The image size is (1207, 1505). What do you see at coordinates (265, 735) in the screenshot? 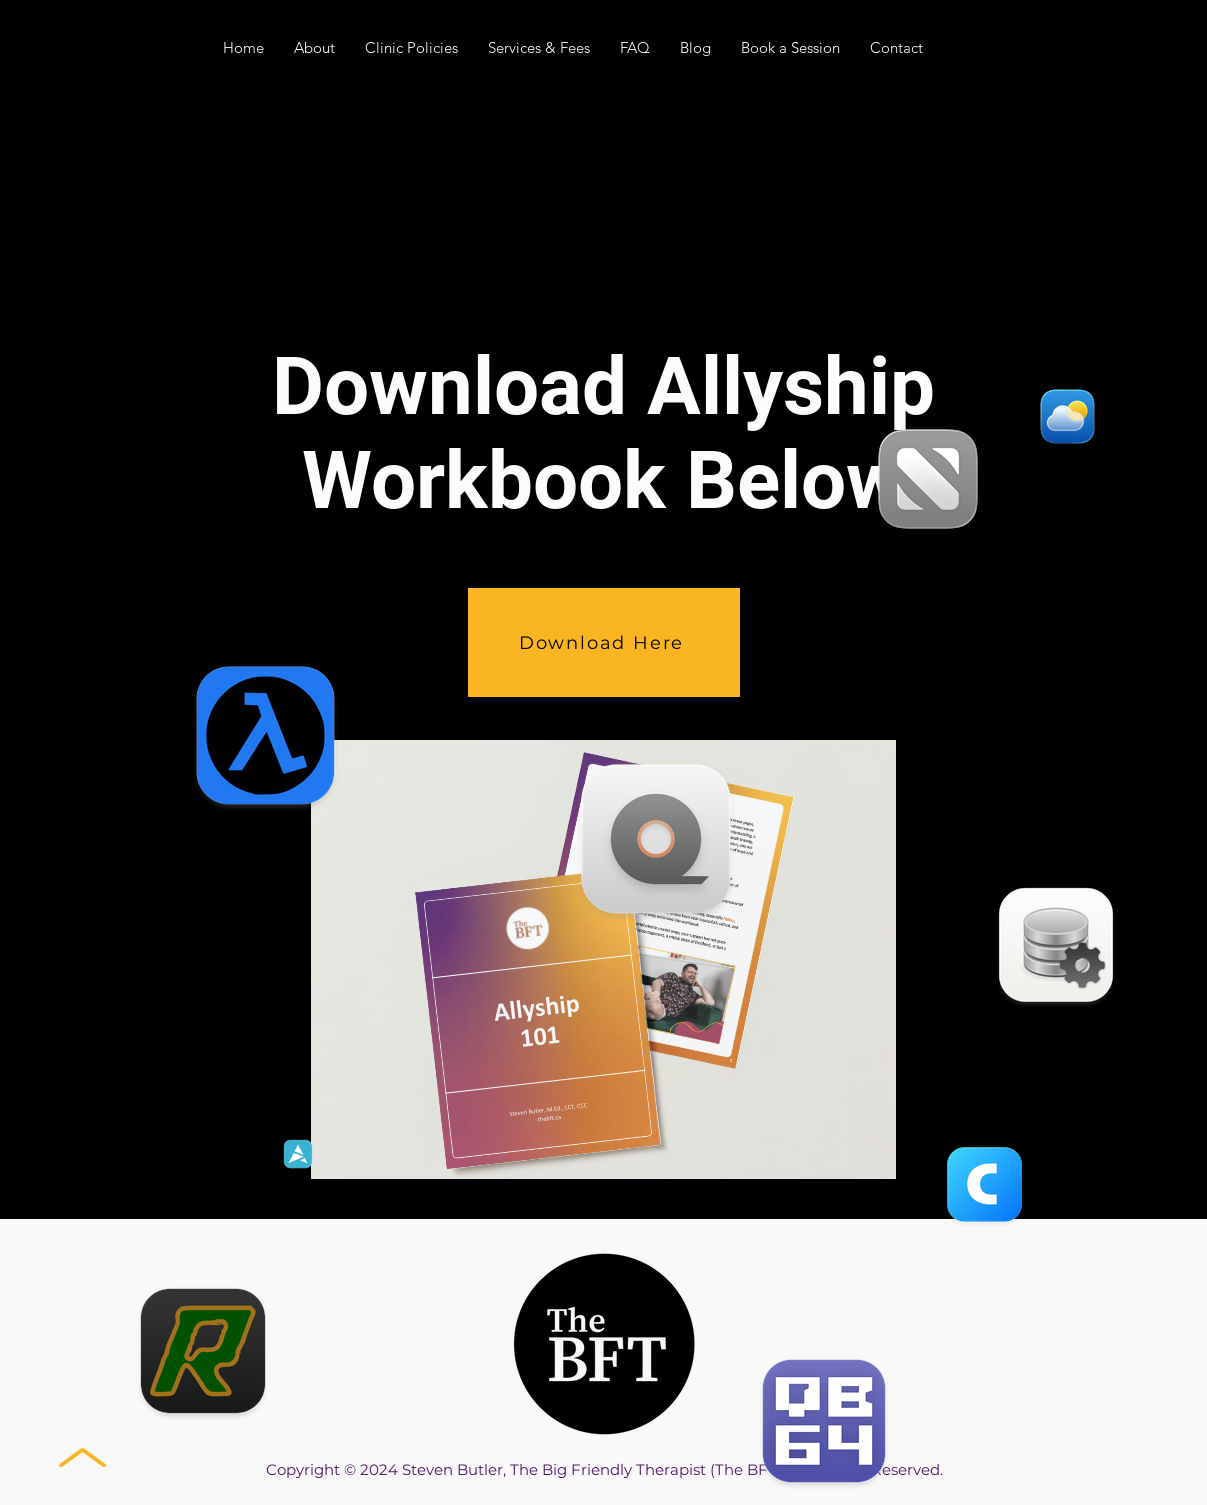
I see `launch half-life: blue shift game` at bounding box center [265, 735].